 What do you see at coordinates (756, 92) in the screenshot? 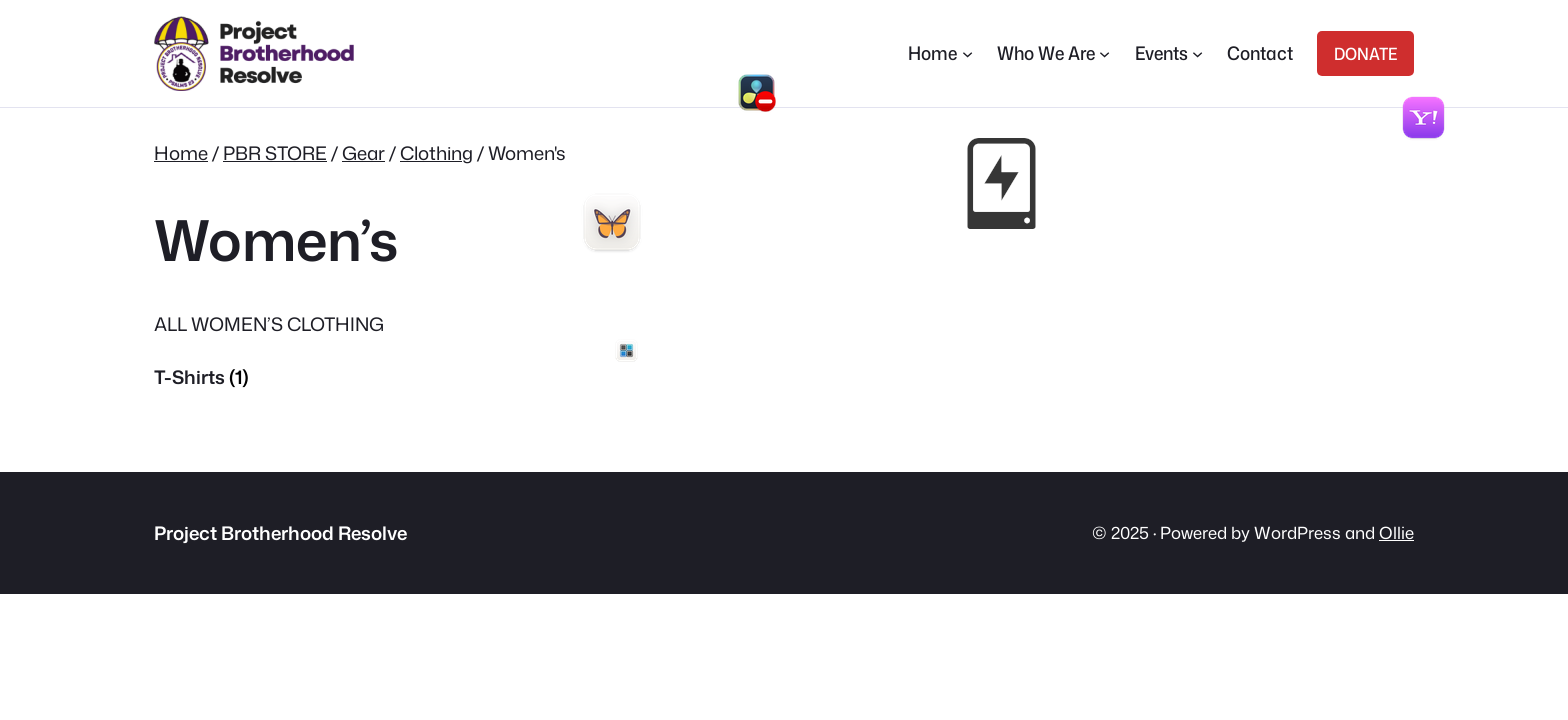
I see `uninstall DaVinci Resolve application` at bounding box center [756, 92].